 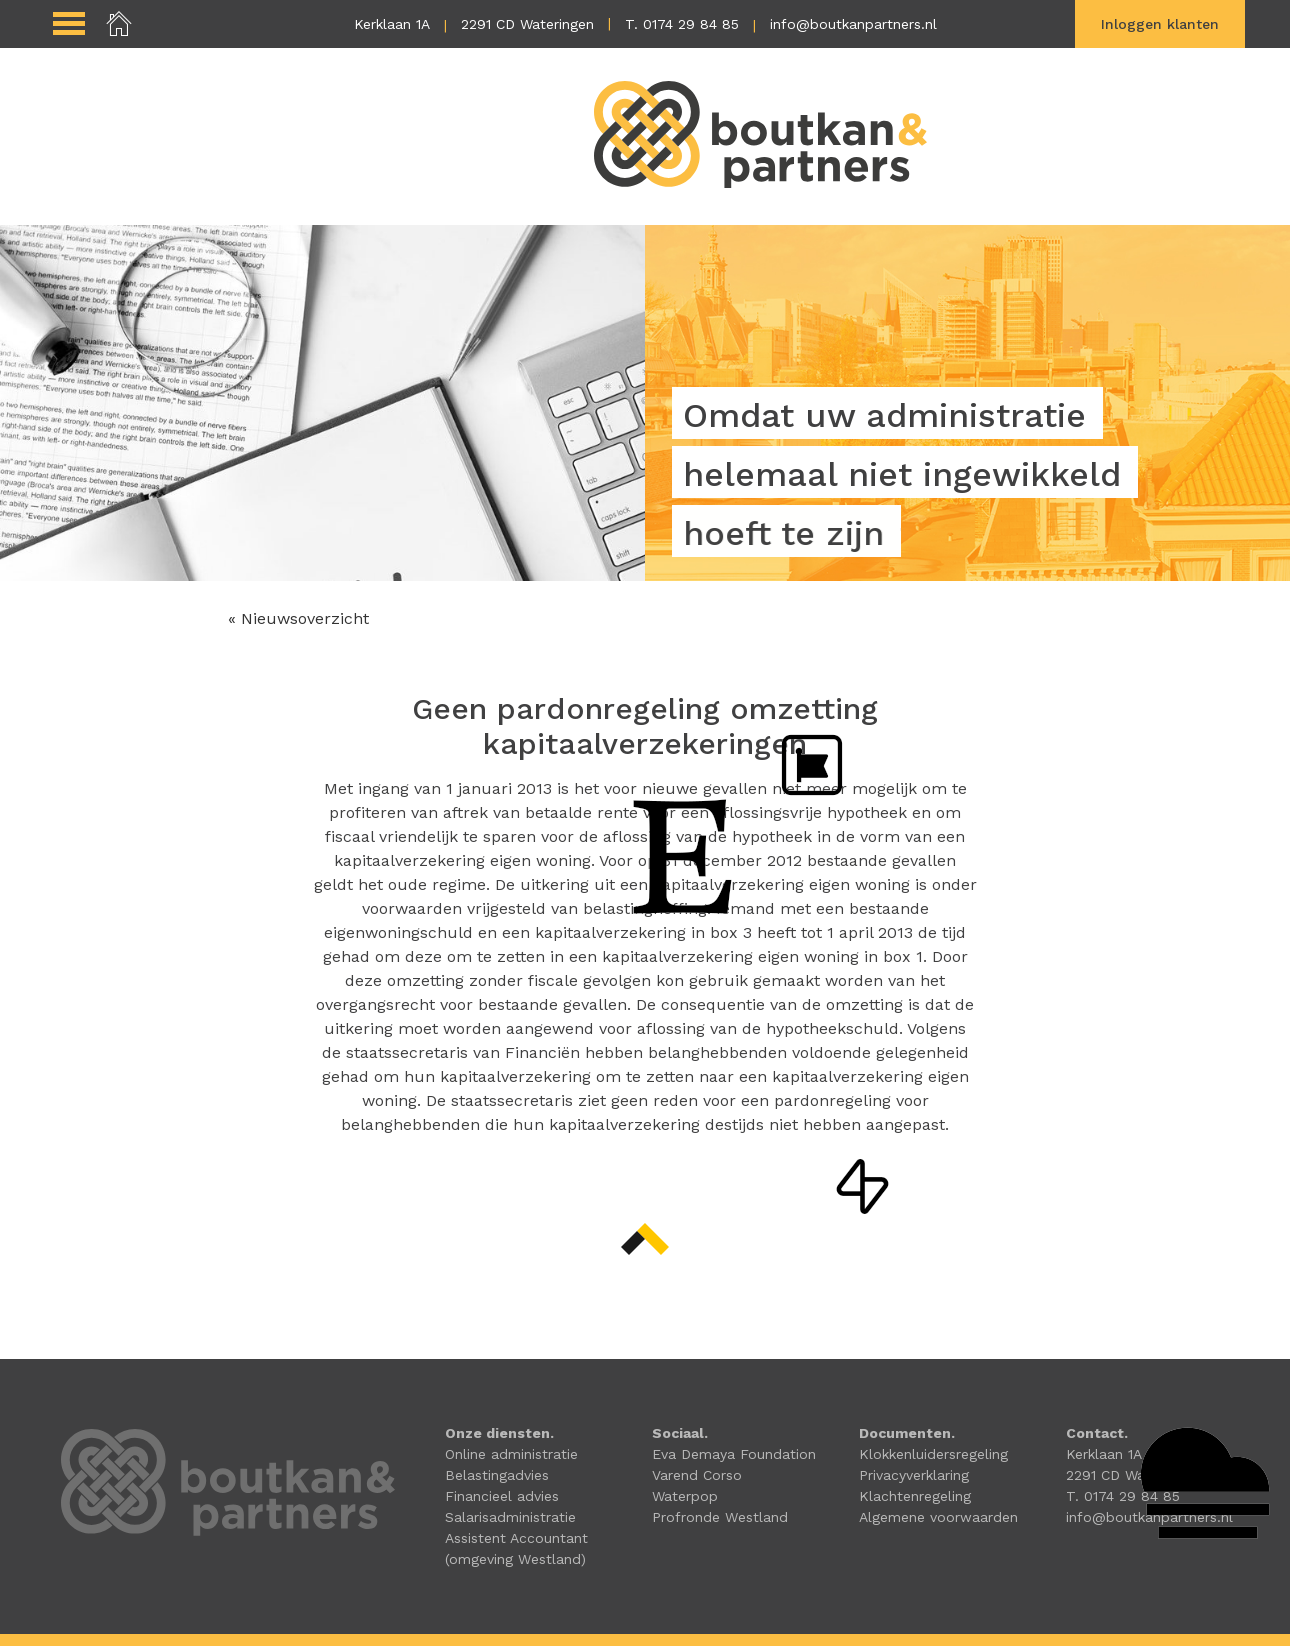 I want to click on font awesome brand logo, so click(x=812, y=765).